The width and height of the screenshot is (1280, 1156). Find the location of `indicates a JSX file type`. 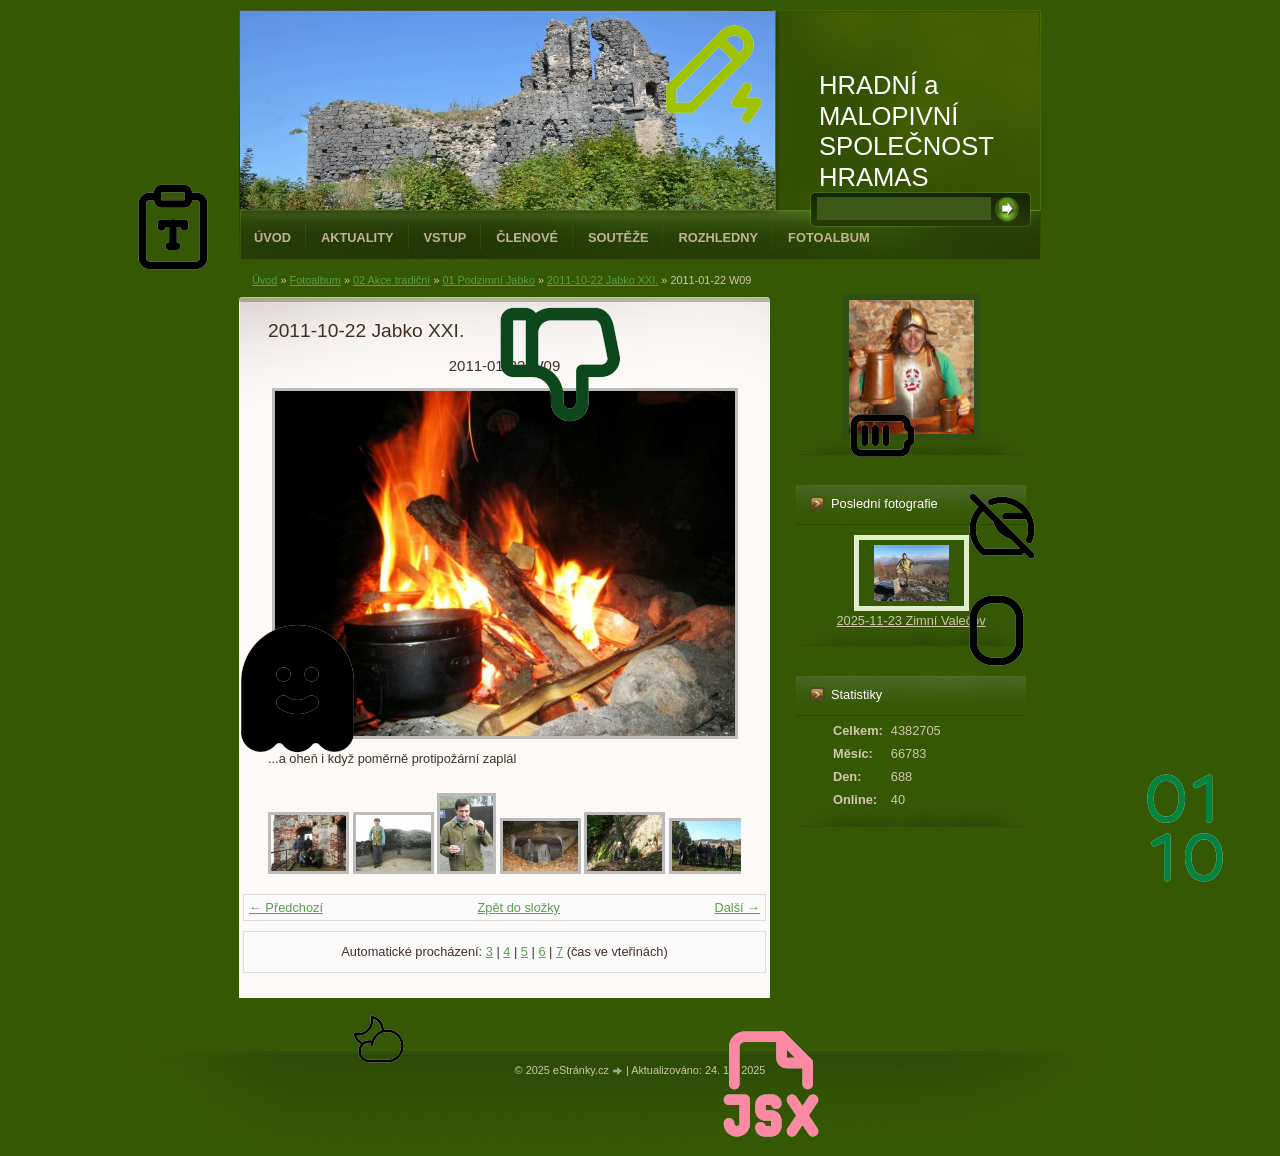

indicates a JSX file type is located at coordinates (771, 1084).